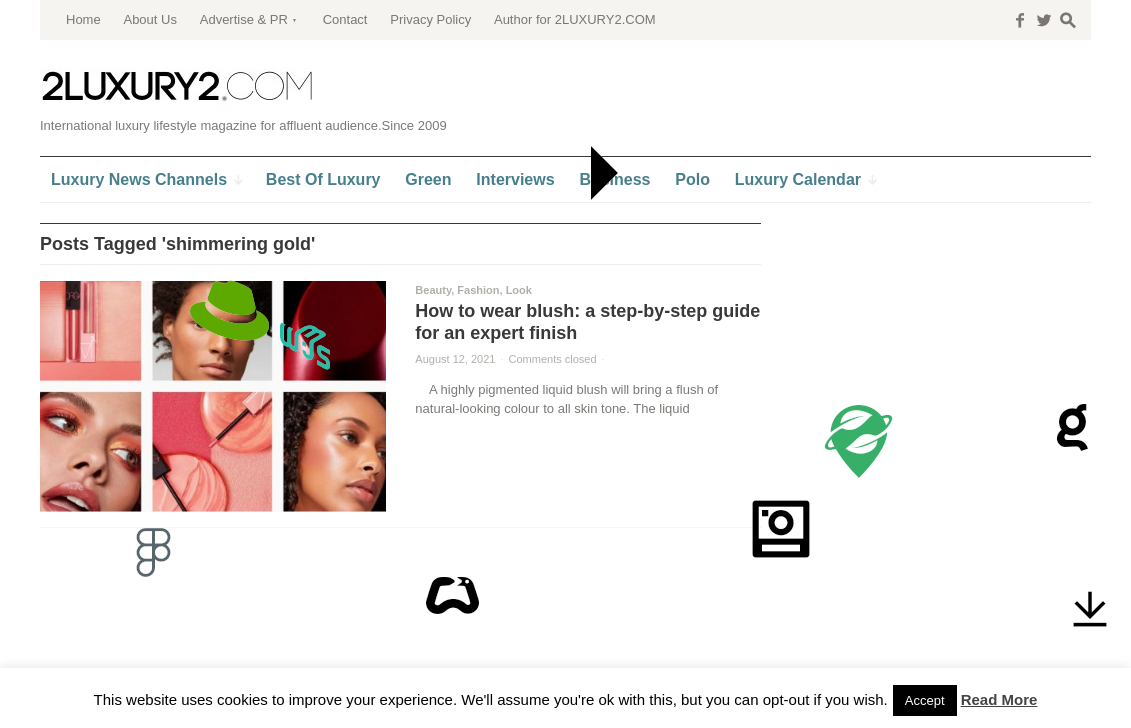  I want to click on navigate to the next item or screen, so click(600, 173).